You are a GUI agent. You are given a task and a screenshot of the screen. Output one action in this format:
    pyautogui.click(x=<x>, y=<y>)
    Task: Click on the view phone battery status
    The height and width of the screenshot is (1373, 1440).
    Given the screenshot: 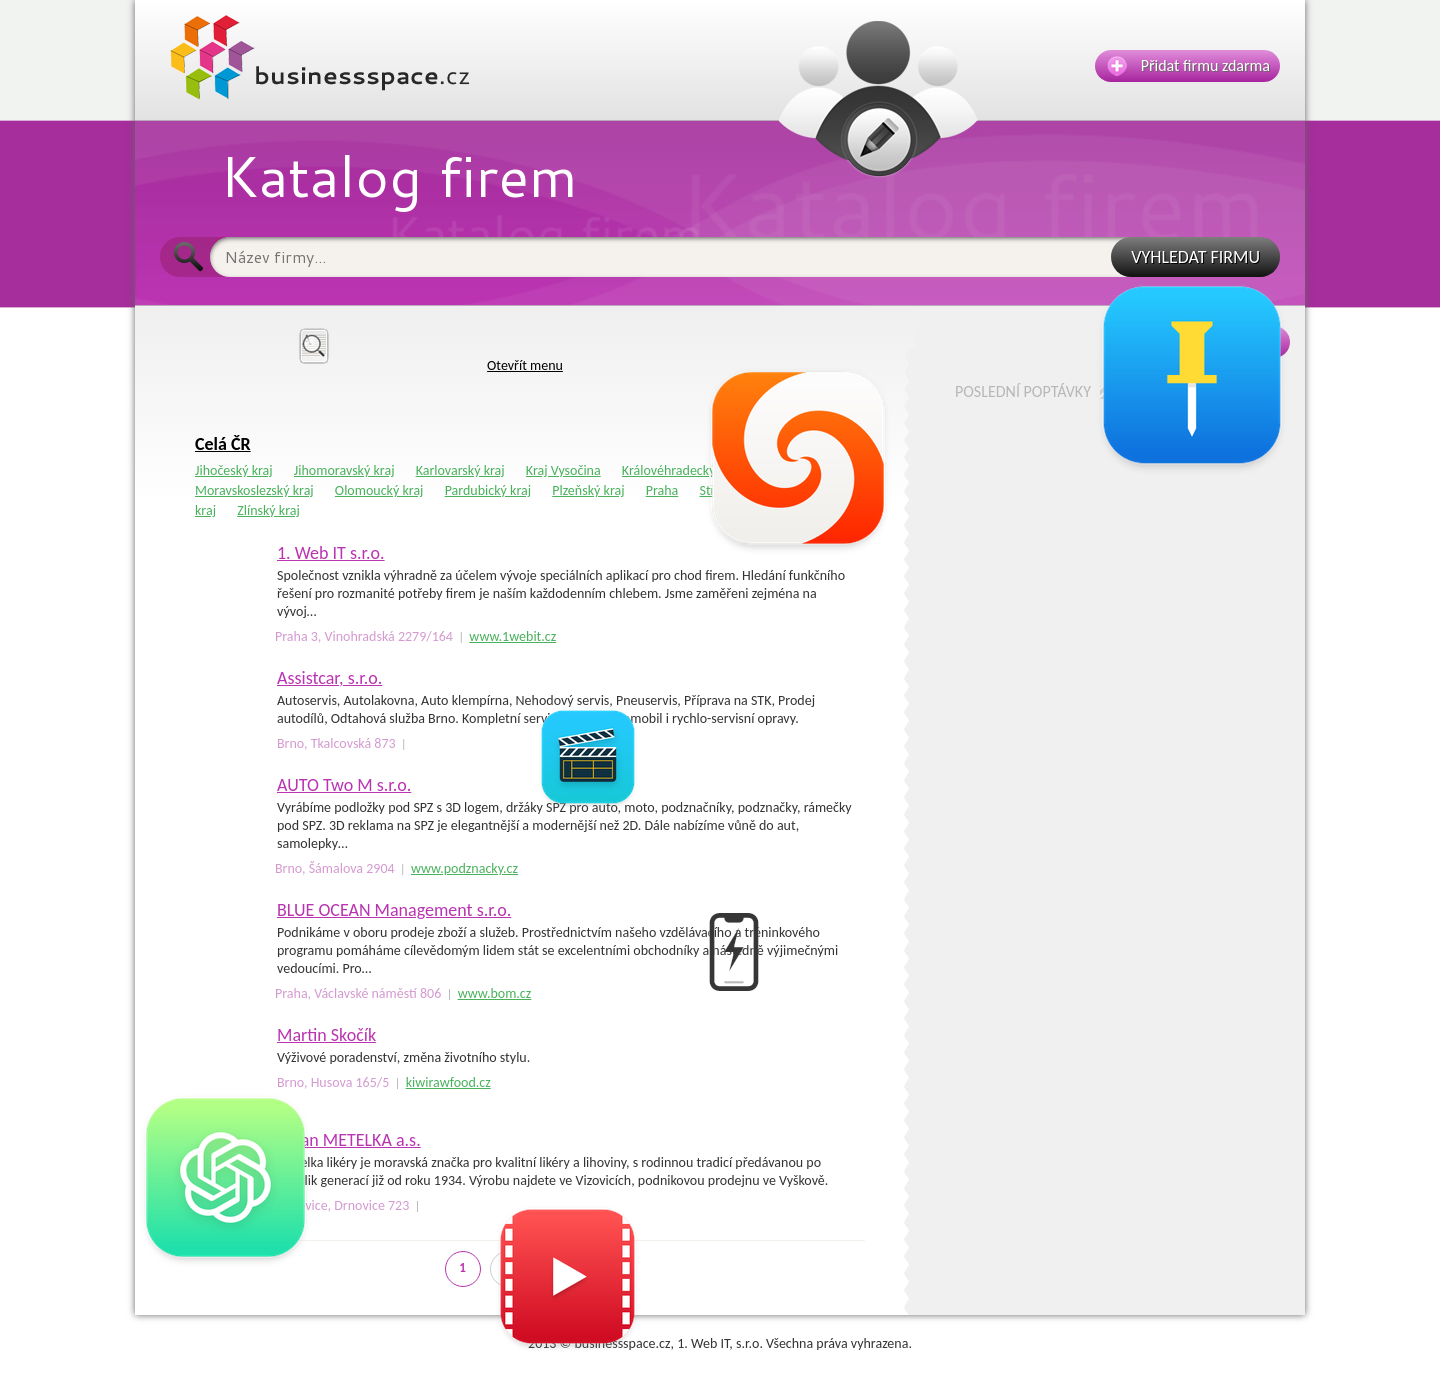 What is the action you would take?
    pyautogui.click(x=734, y=952)
    